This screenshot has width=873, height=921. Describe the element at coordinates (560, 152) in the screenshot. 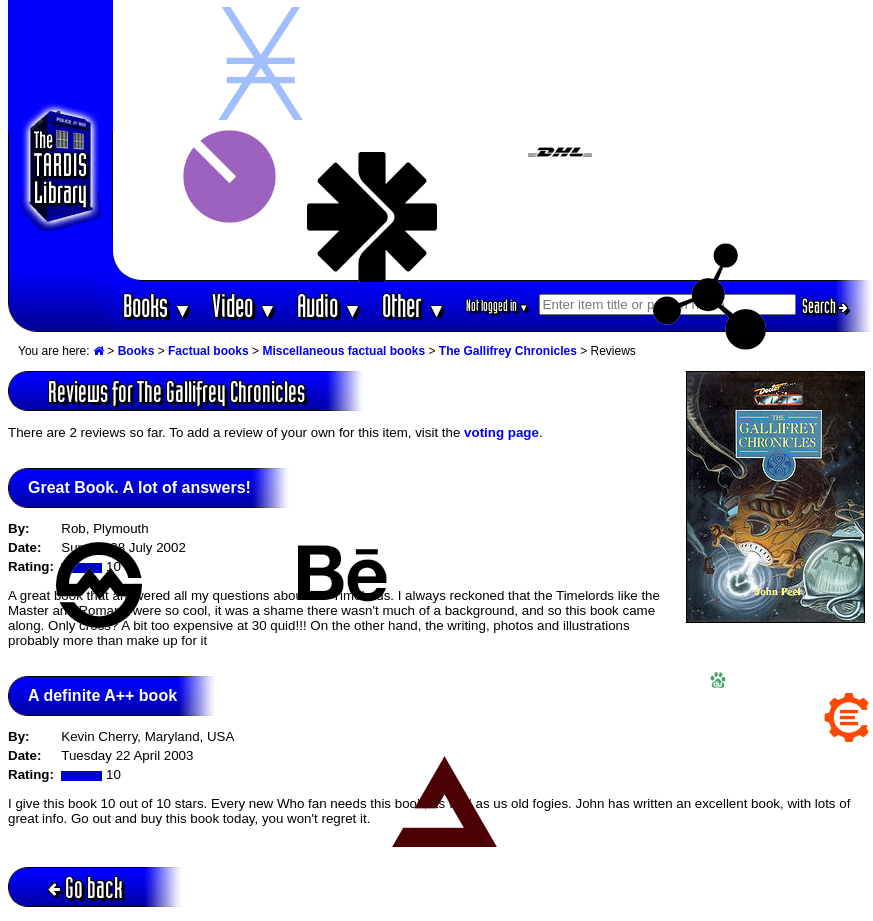

I see `DHL shipping and logistics company logo` at that location.